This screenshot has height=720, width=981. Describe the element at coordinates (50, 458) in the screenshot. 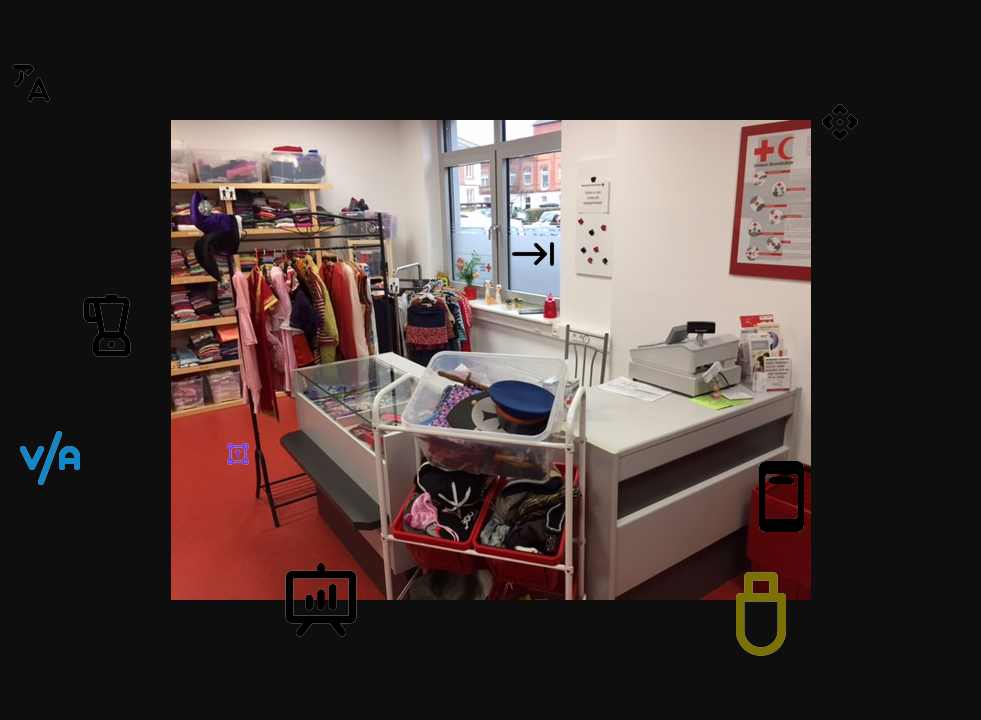

I see `adjust letter spacing in text` at that location.